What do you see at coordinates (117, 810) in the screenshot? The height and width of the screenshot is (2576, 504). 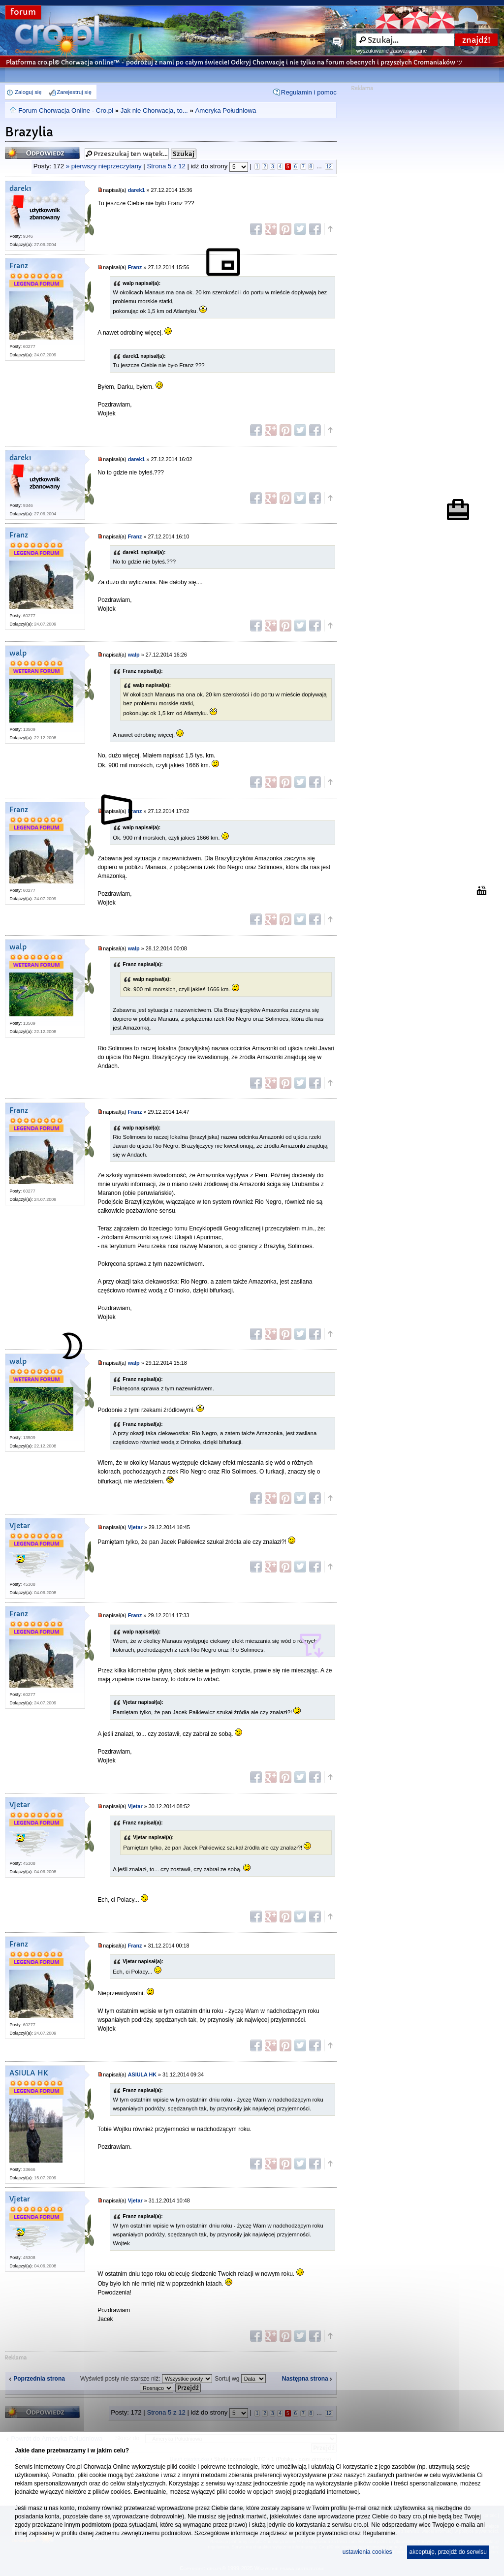 I see `skew or shear object horizontally` at bounding box center [117, 810].